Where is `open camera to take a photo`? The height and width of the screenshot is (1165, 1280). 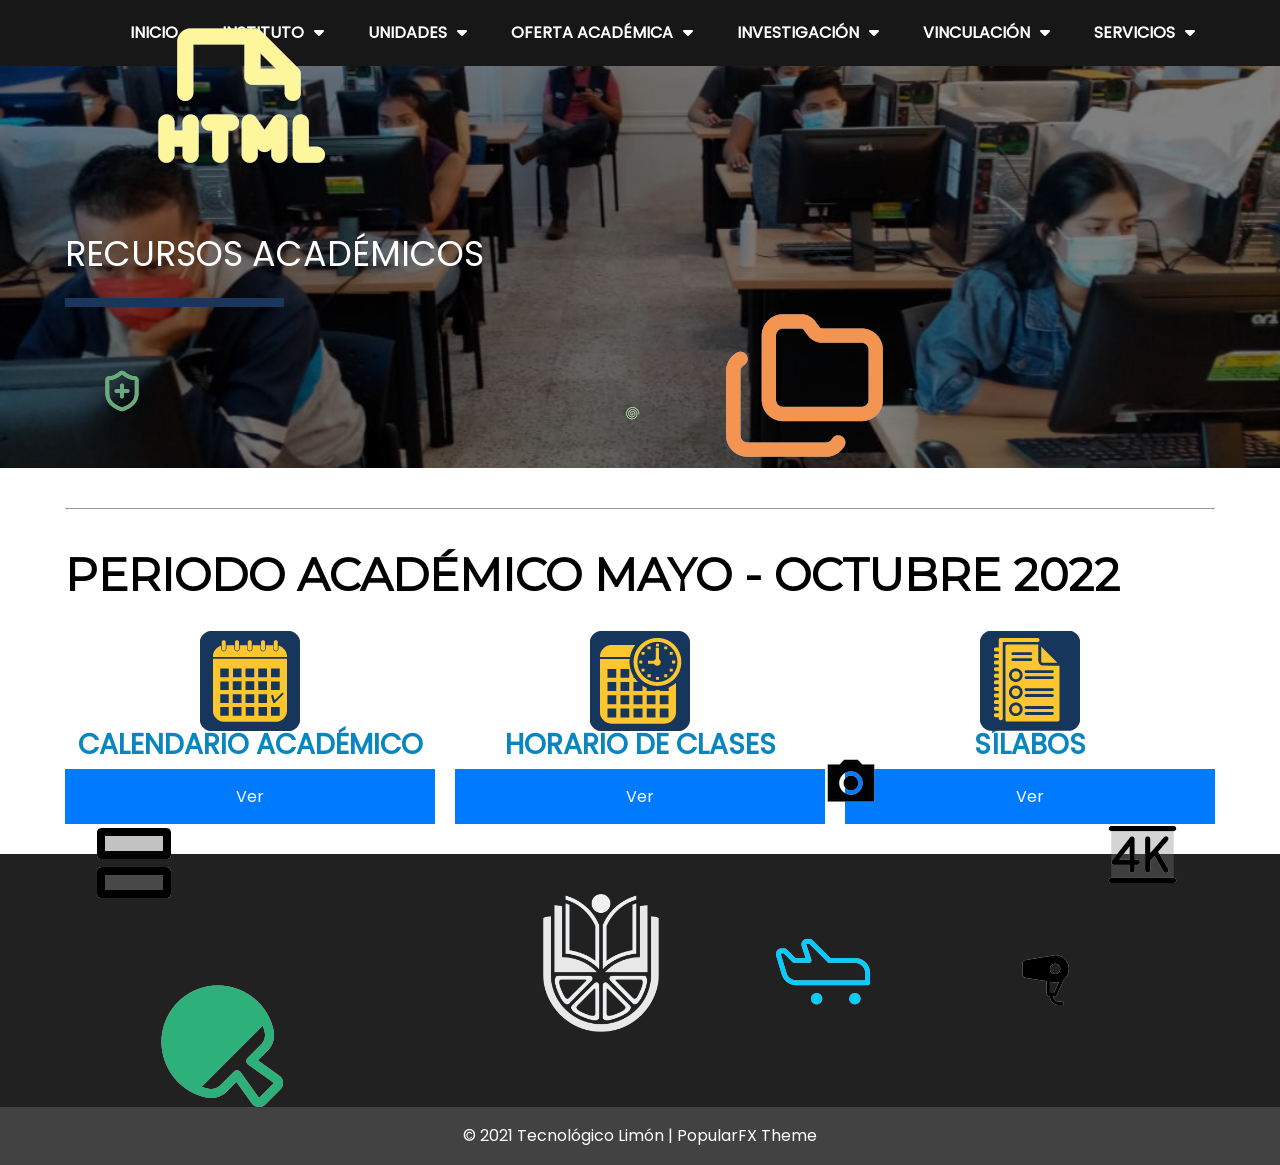
open camera to take a photo is located at coordinates (851, 783).